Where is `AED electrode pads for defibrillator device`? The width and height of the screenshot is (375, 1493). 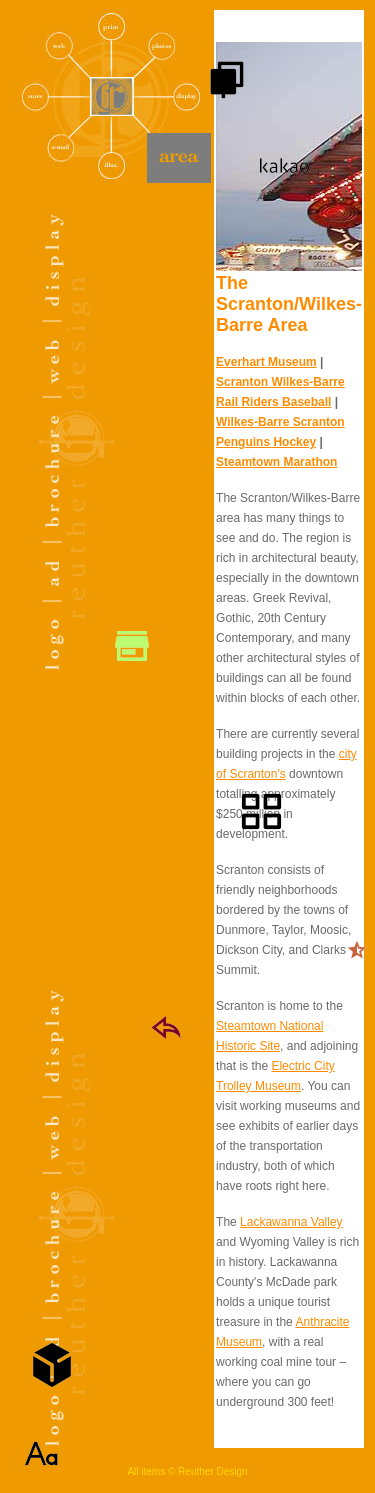
AED electrode pads for defibrillator device is located at coordinates (227, 78).